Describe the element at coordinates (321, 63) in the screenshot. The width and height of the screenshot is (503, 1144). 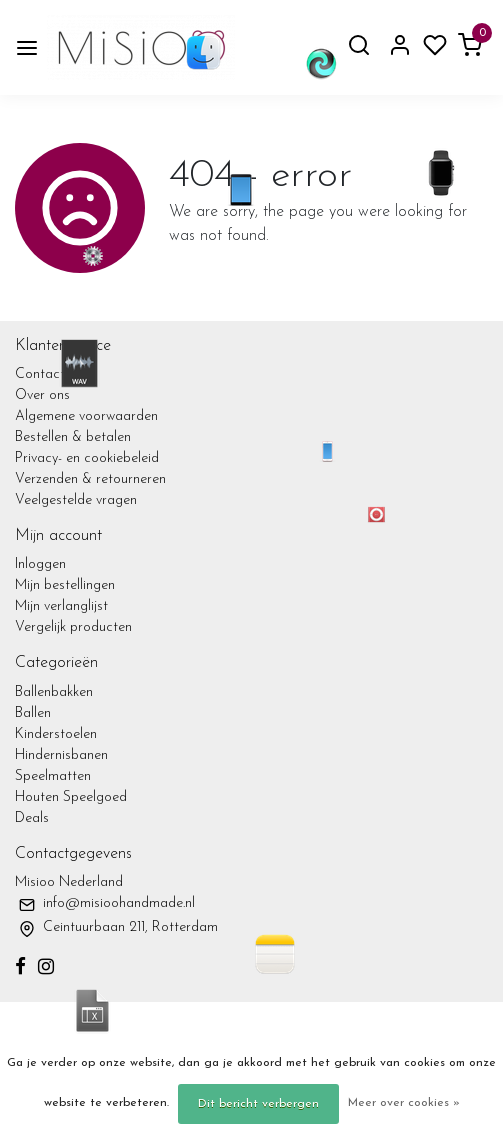
I see `disk erasing or secure wipe in progress` at that location.